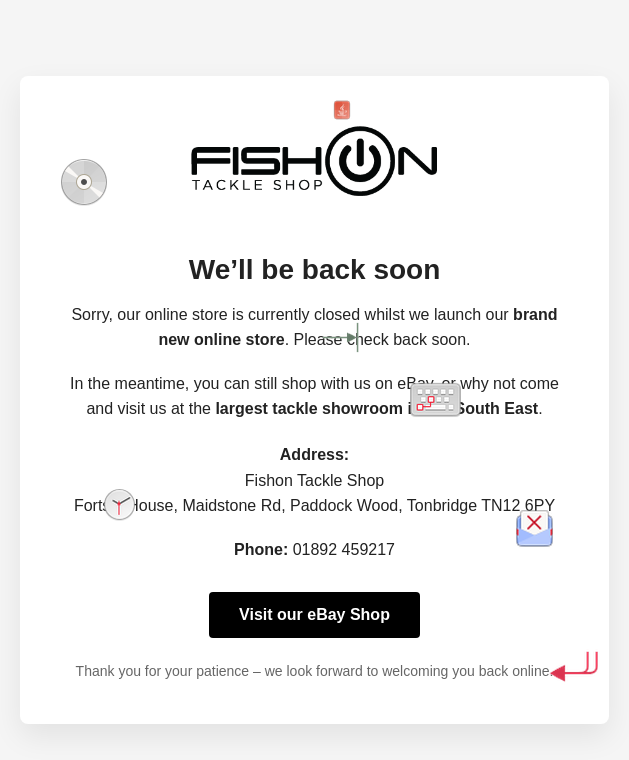 The width and height of the screenshot is (629, 760). Describe the element at coordinates (84, 182) in the screenshot. I see `access DVD-ROM drive` at that location.